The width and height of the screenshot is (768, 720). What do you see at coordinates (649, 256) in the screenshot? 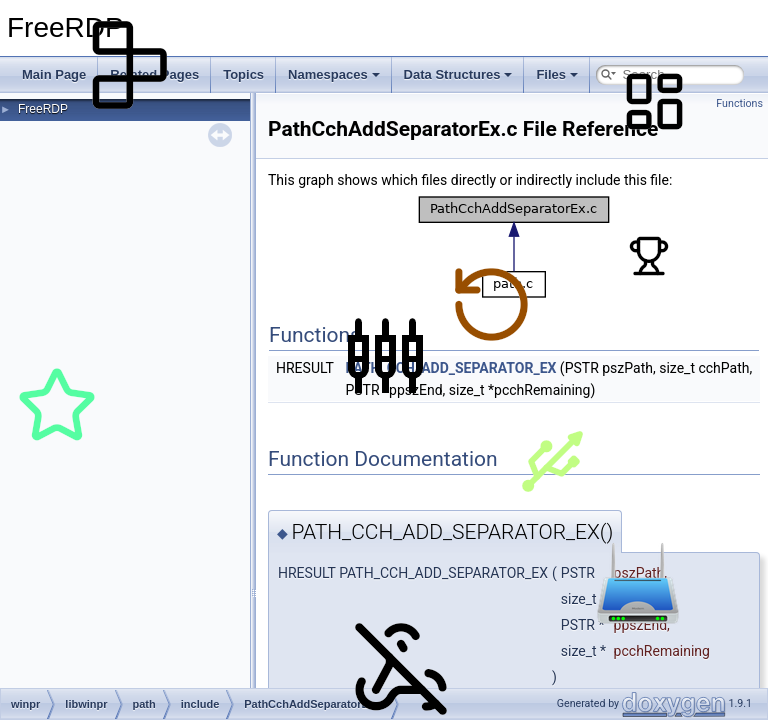
I see `view achievements or awards` at bounding box center [649, 256].